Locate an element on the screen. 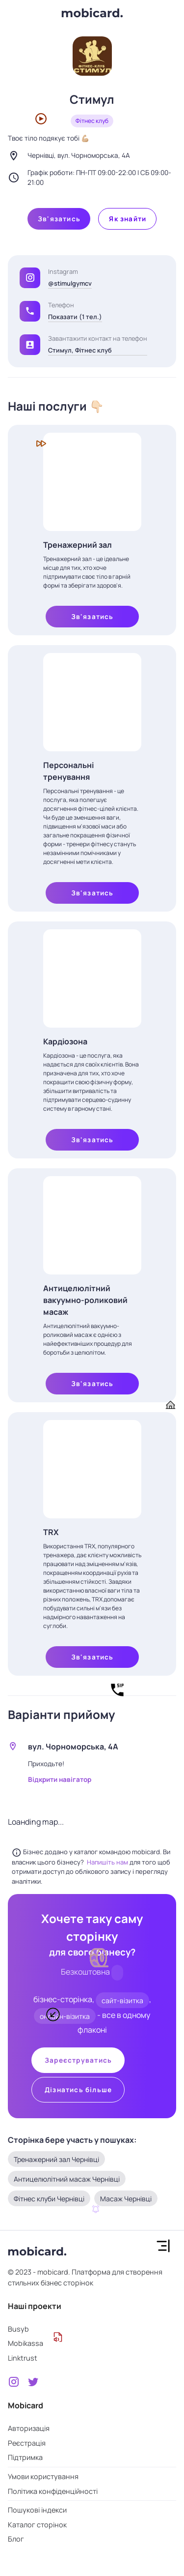 This screenshot has height=2576, width=184. play media or video content is located at coordinates (41, 118).